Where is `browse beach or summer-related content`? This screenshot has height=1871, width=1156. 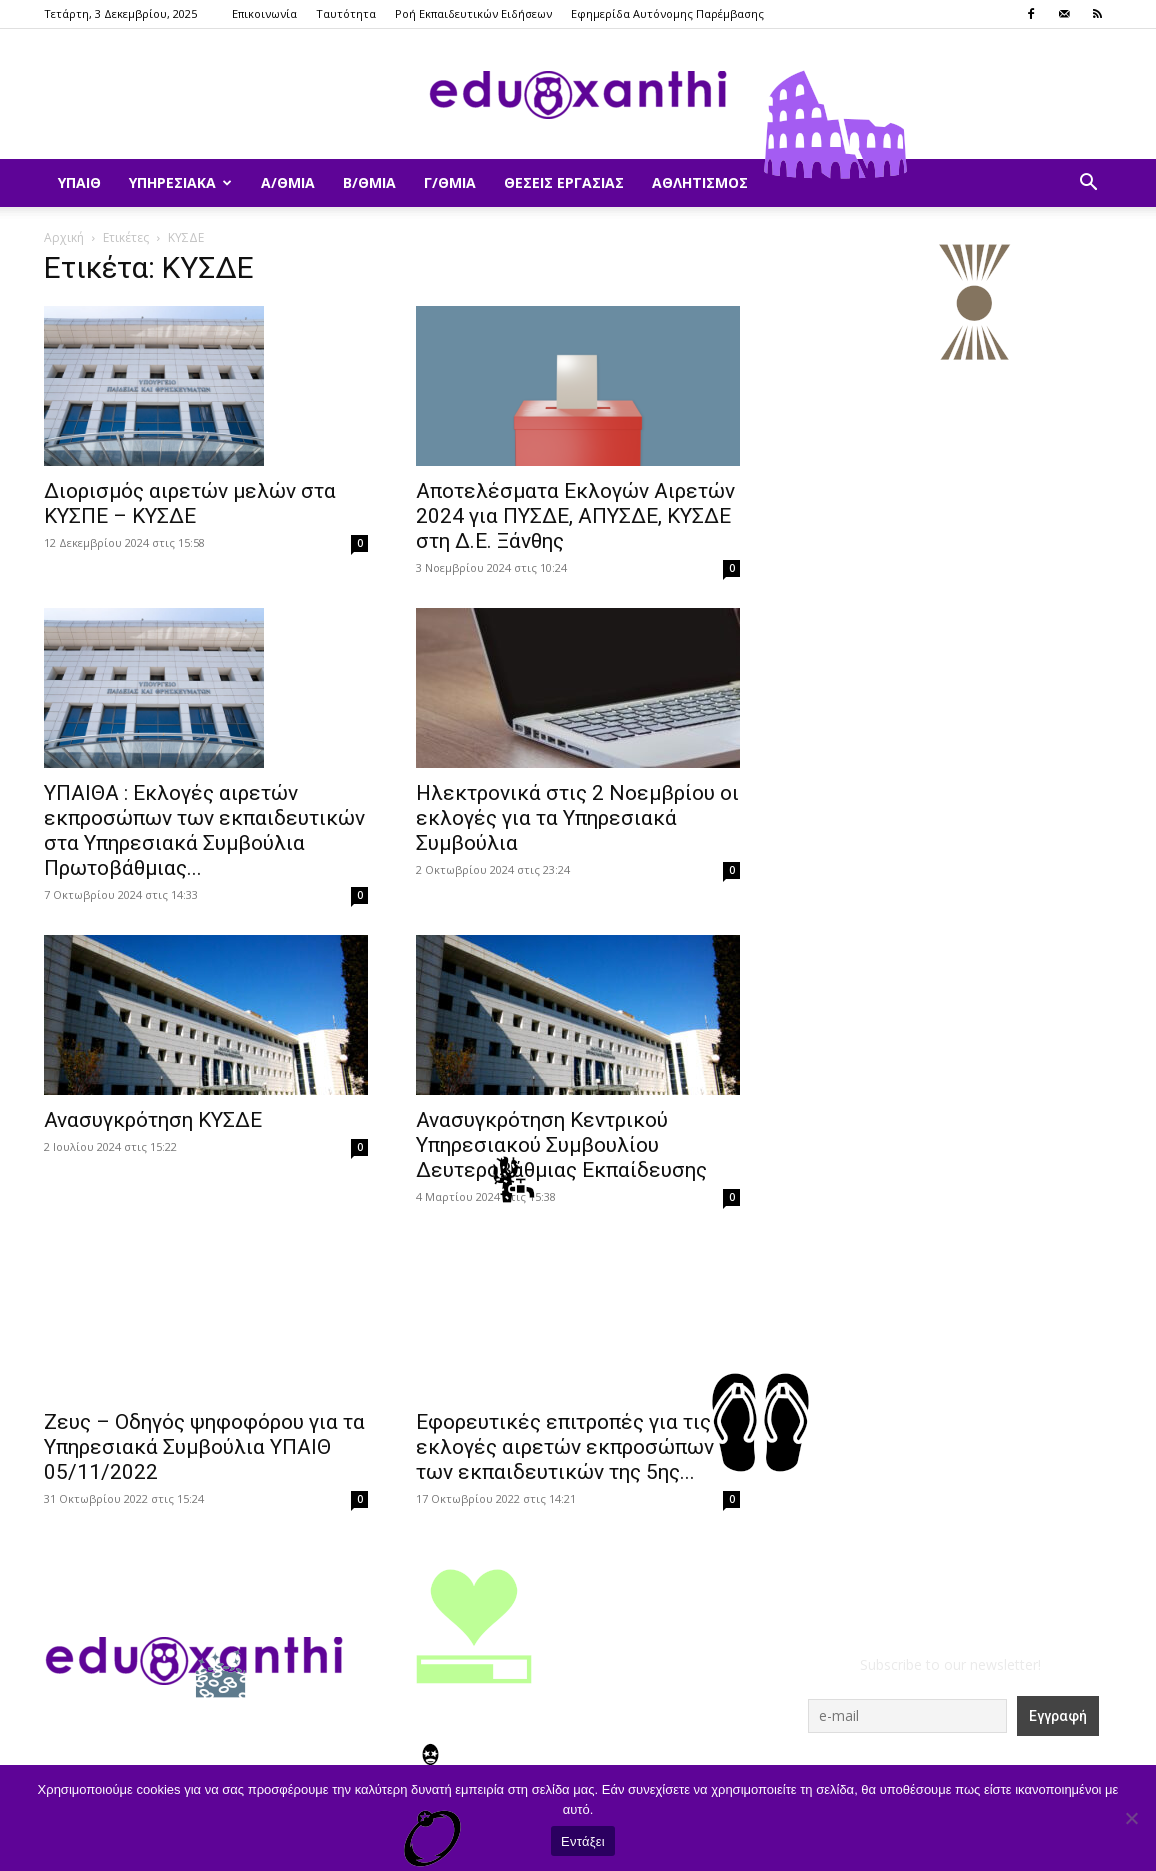 browse beach or summer-related content is located at coordinates (760, 1422).